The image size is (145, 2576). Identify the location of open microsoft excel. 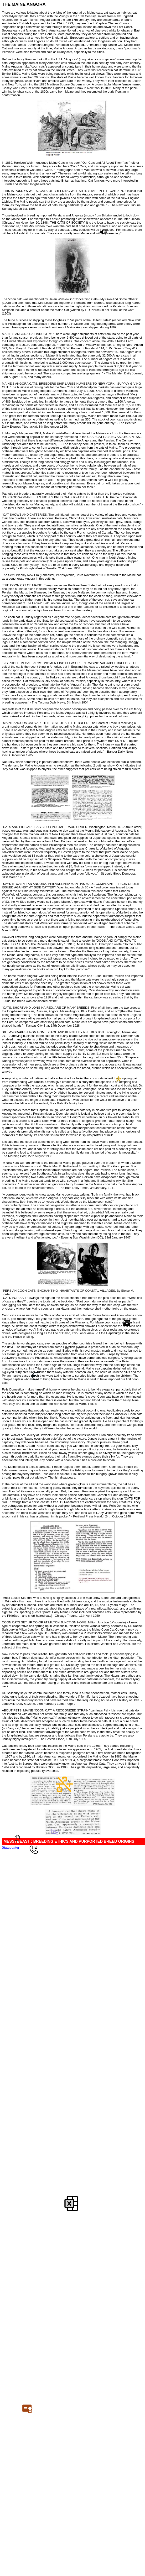
(72, 2204).